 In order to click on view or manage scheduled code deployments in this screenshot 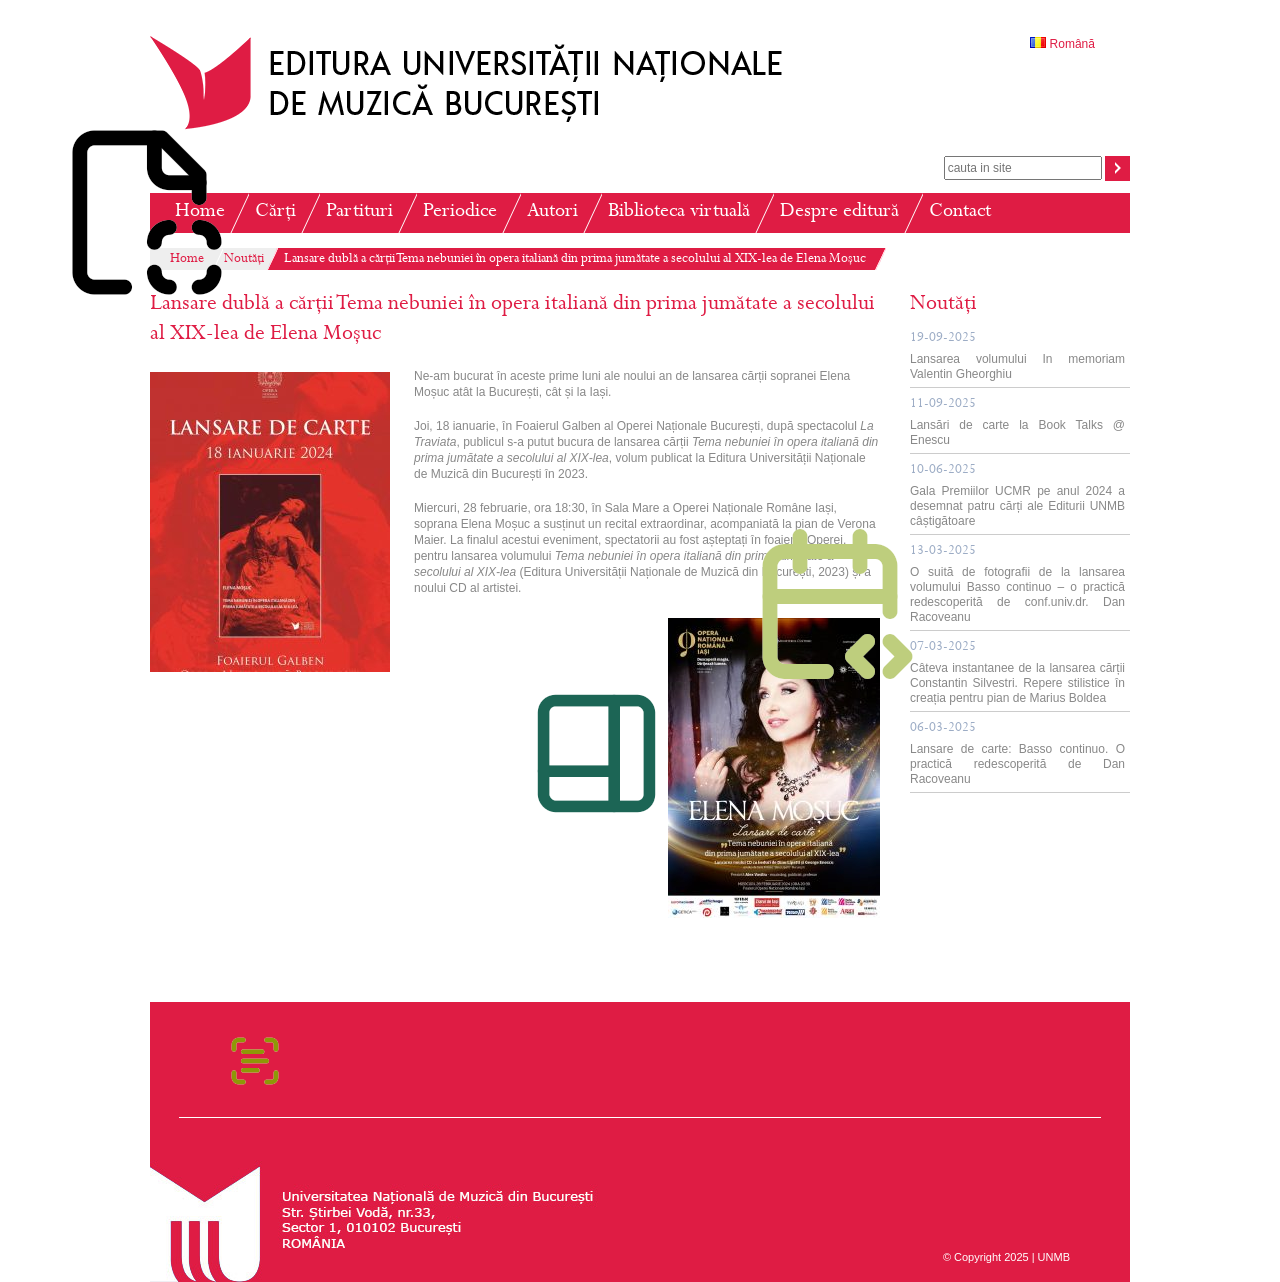, I will do `click(830, 604)`.